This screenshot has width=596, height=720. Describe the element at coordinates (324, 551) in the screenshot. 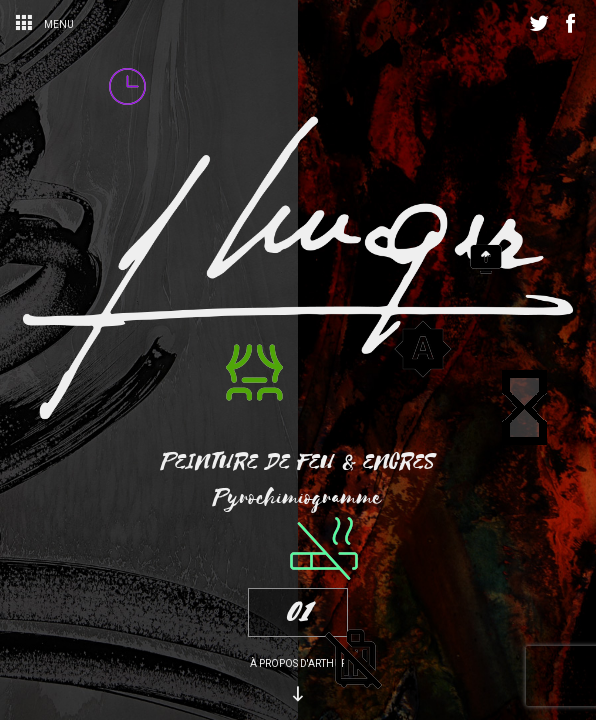

I see `indicates a no smoking zone` at that location.